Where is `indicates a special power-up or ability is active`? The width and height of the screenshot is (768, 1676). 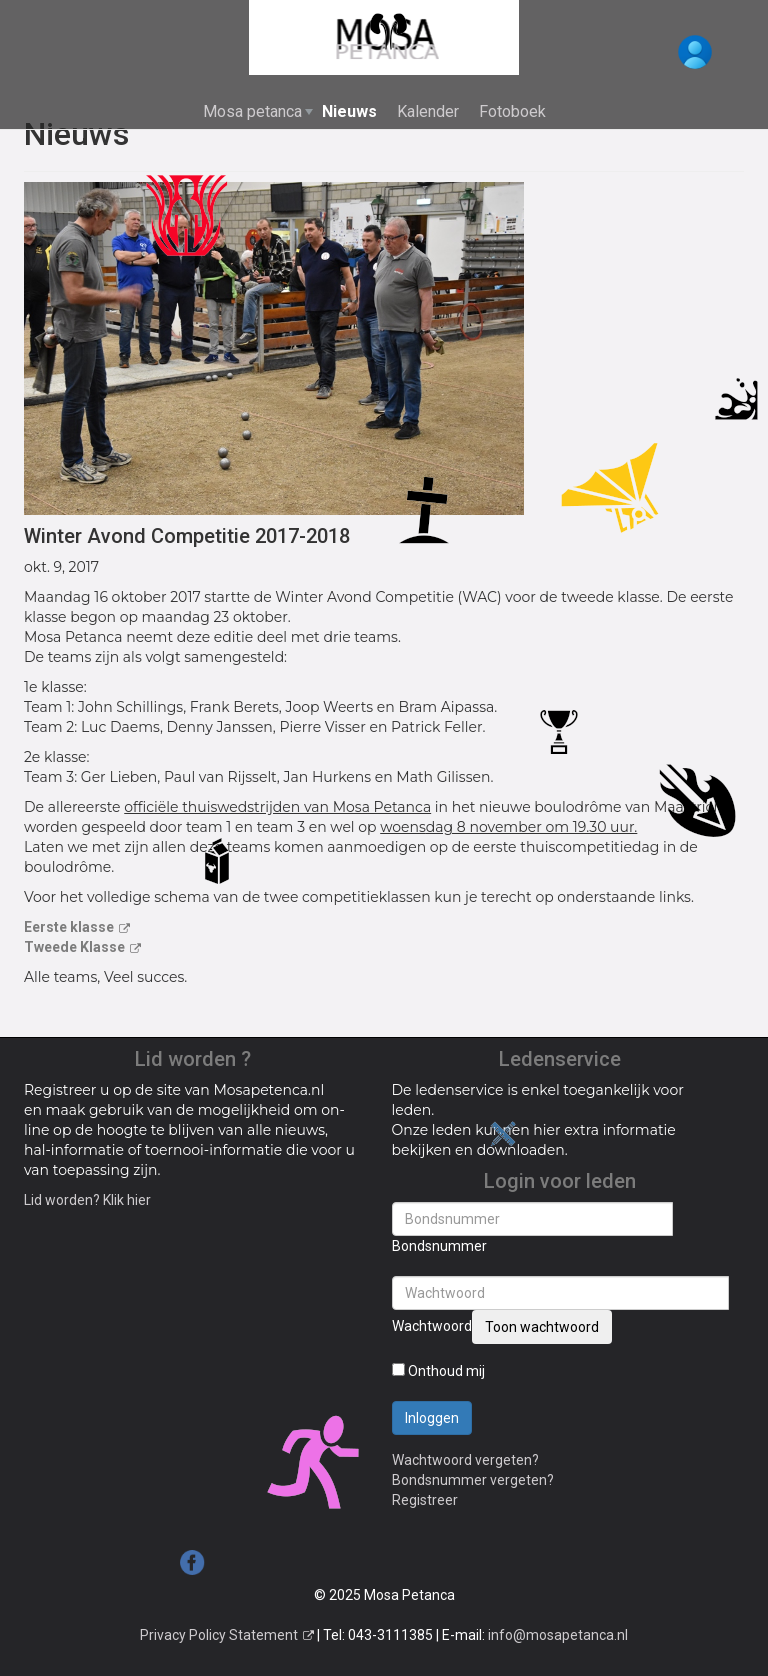 indicates a special power-up or ability is active is located at coordinates (186, 215).